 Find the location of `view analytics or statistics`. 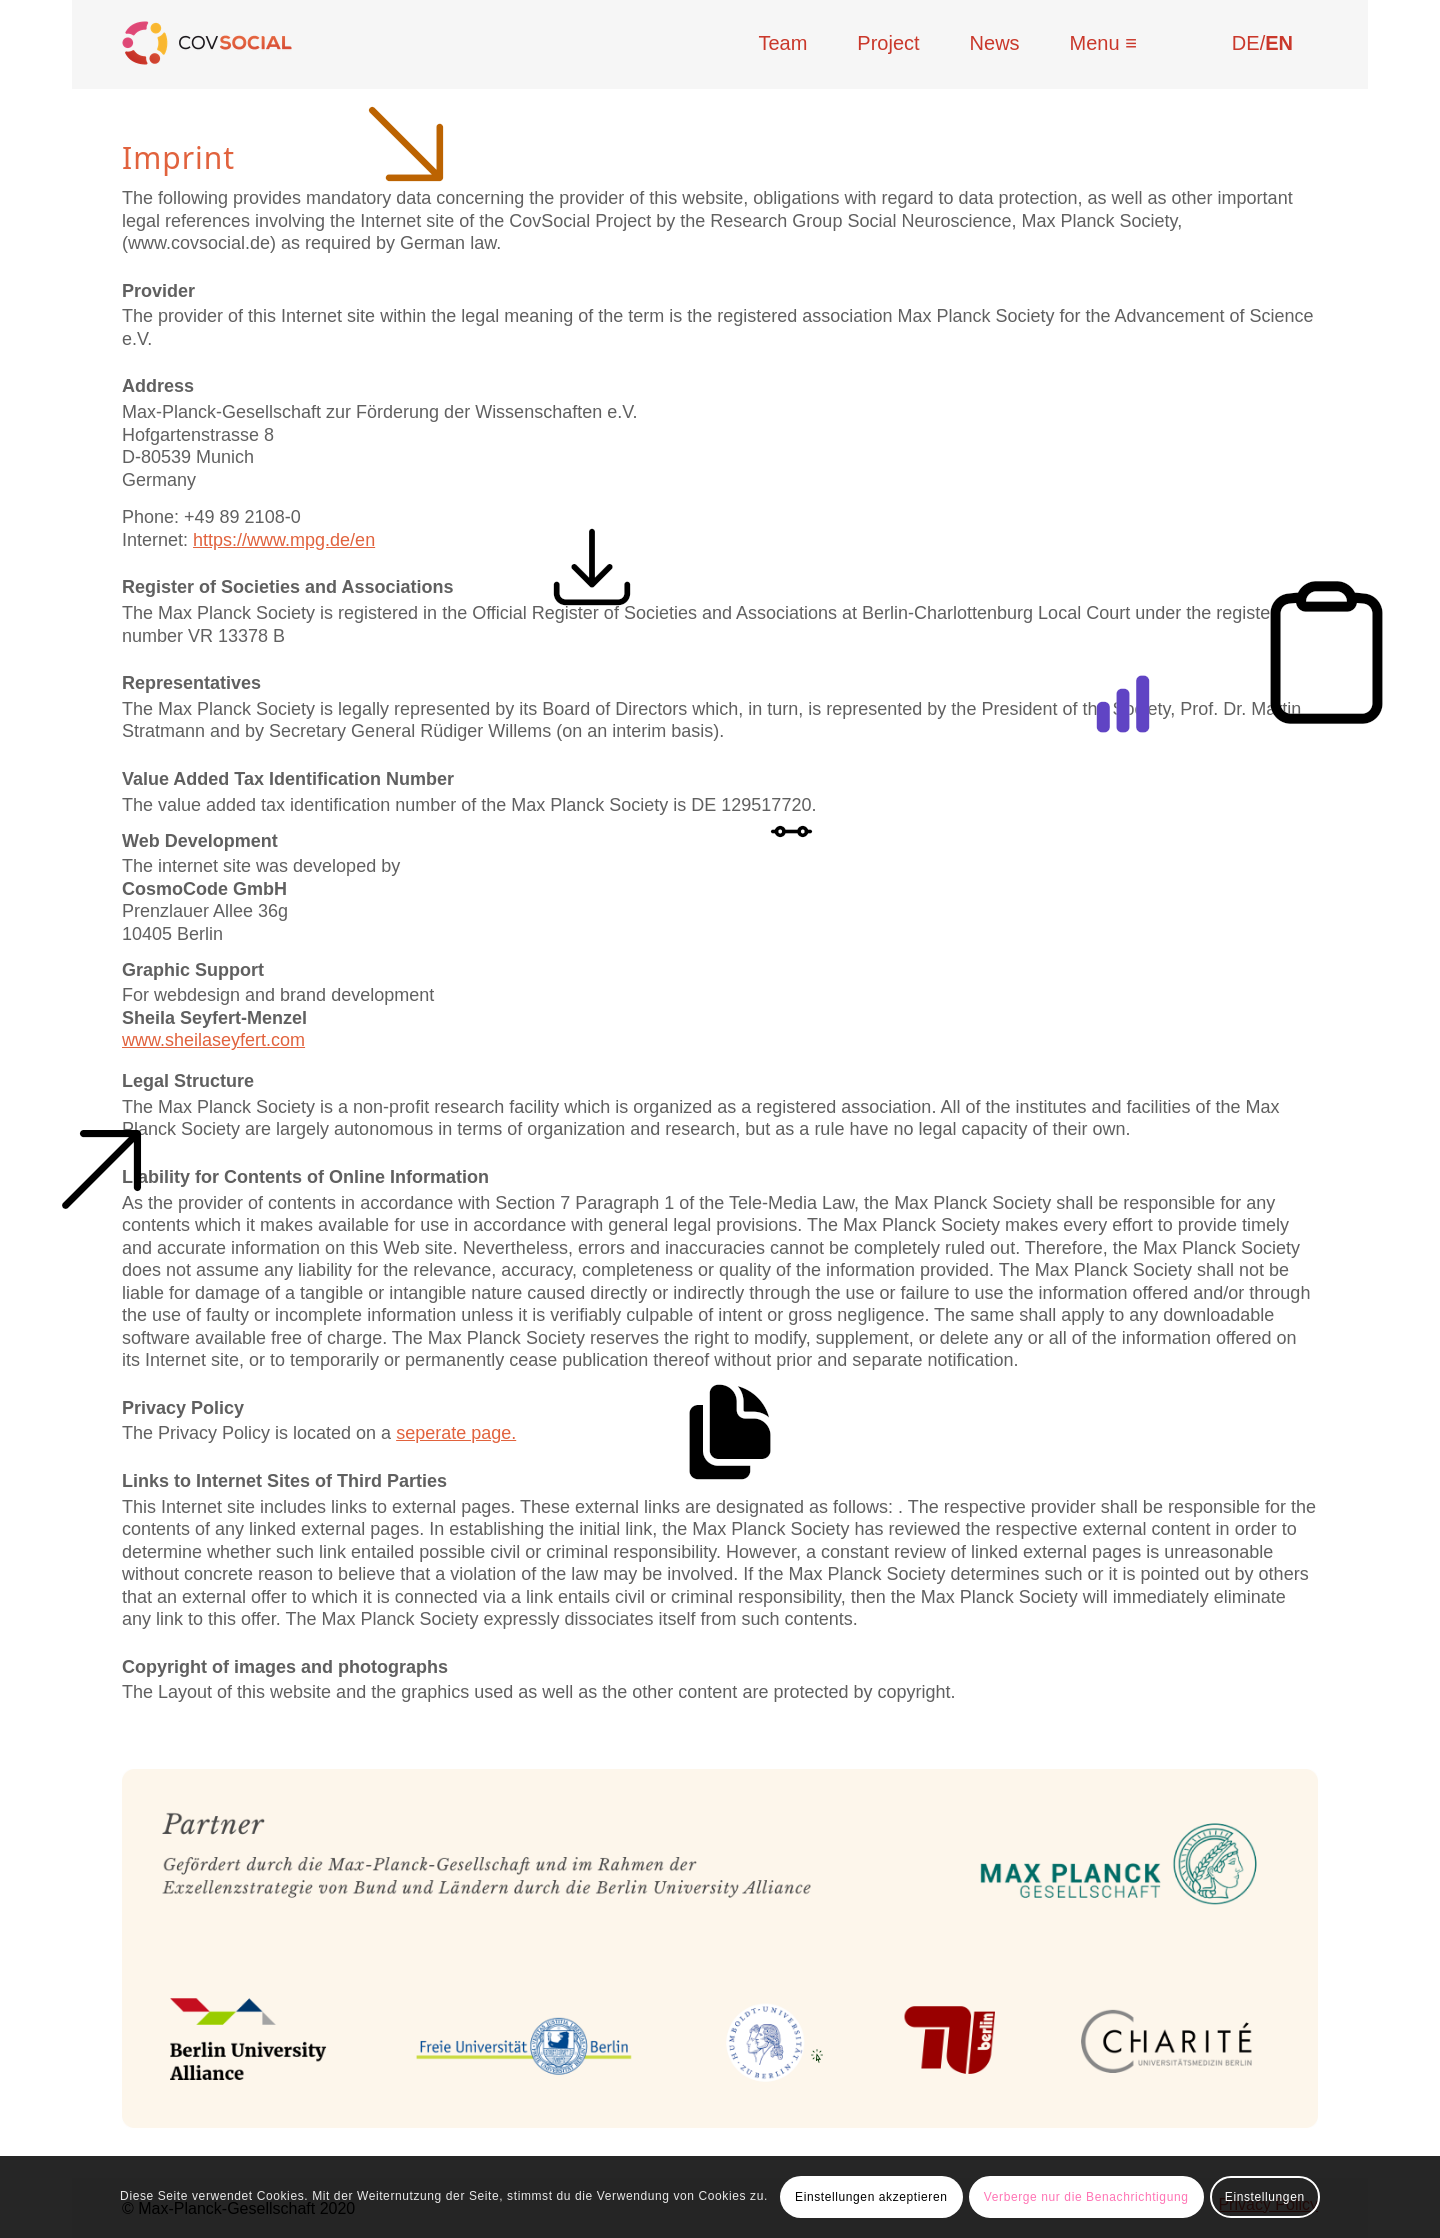

view analytics or statistics is located at coordinates (1123, 704).